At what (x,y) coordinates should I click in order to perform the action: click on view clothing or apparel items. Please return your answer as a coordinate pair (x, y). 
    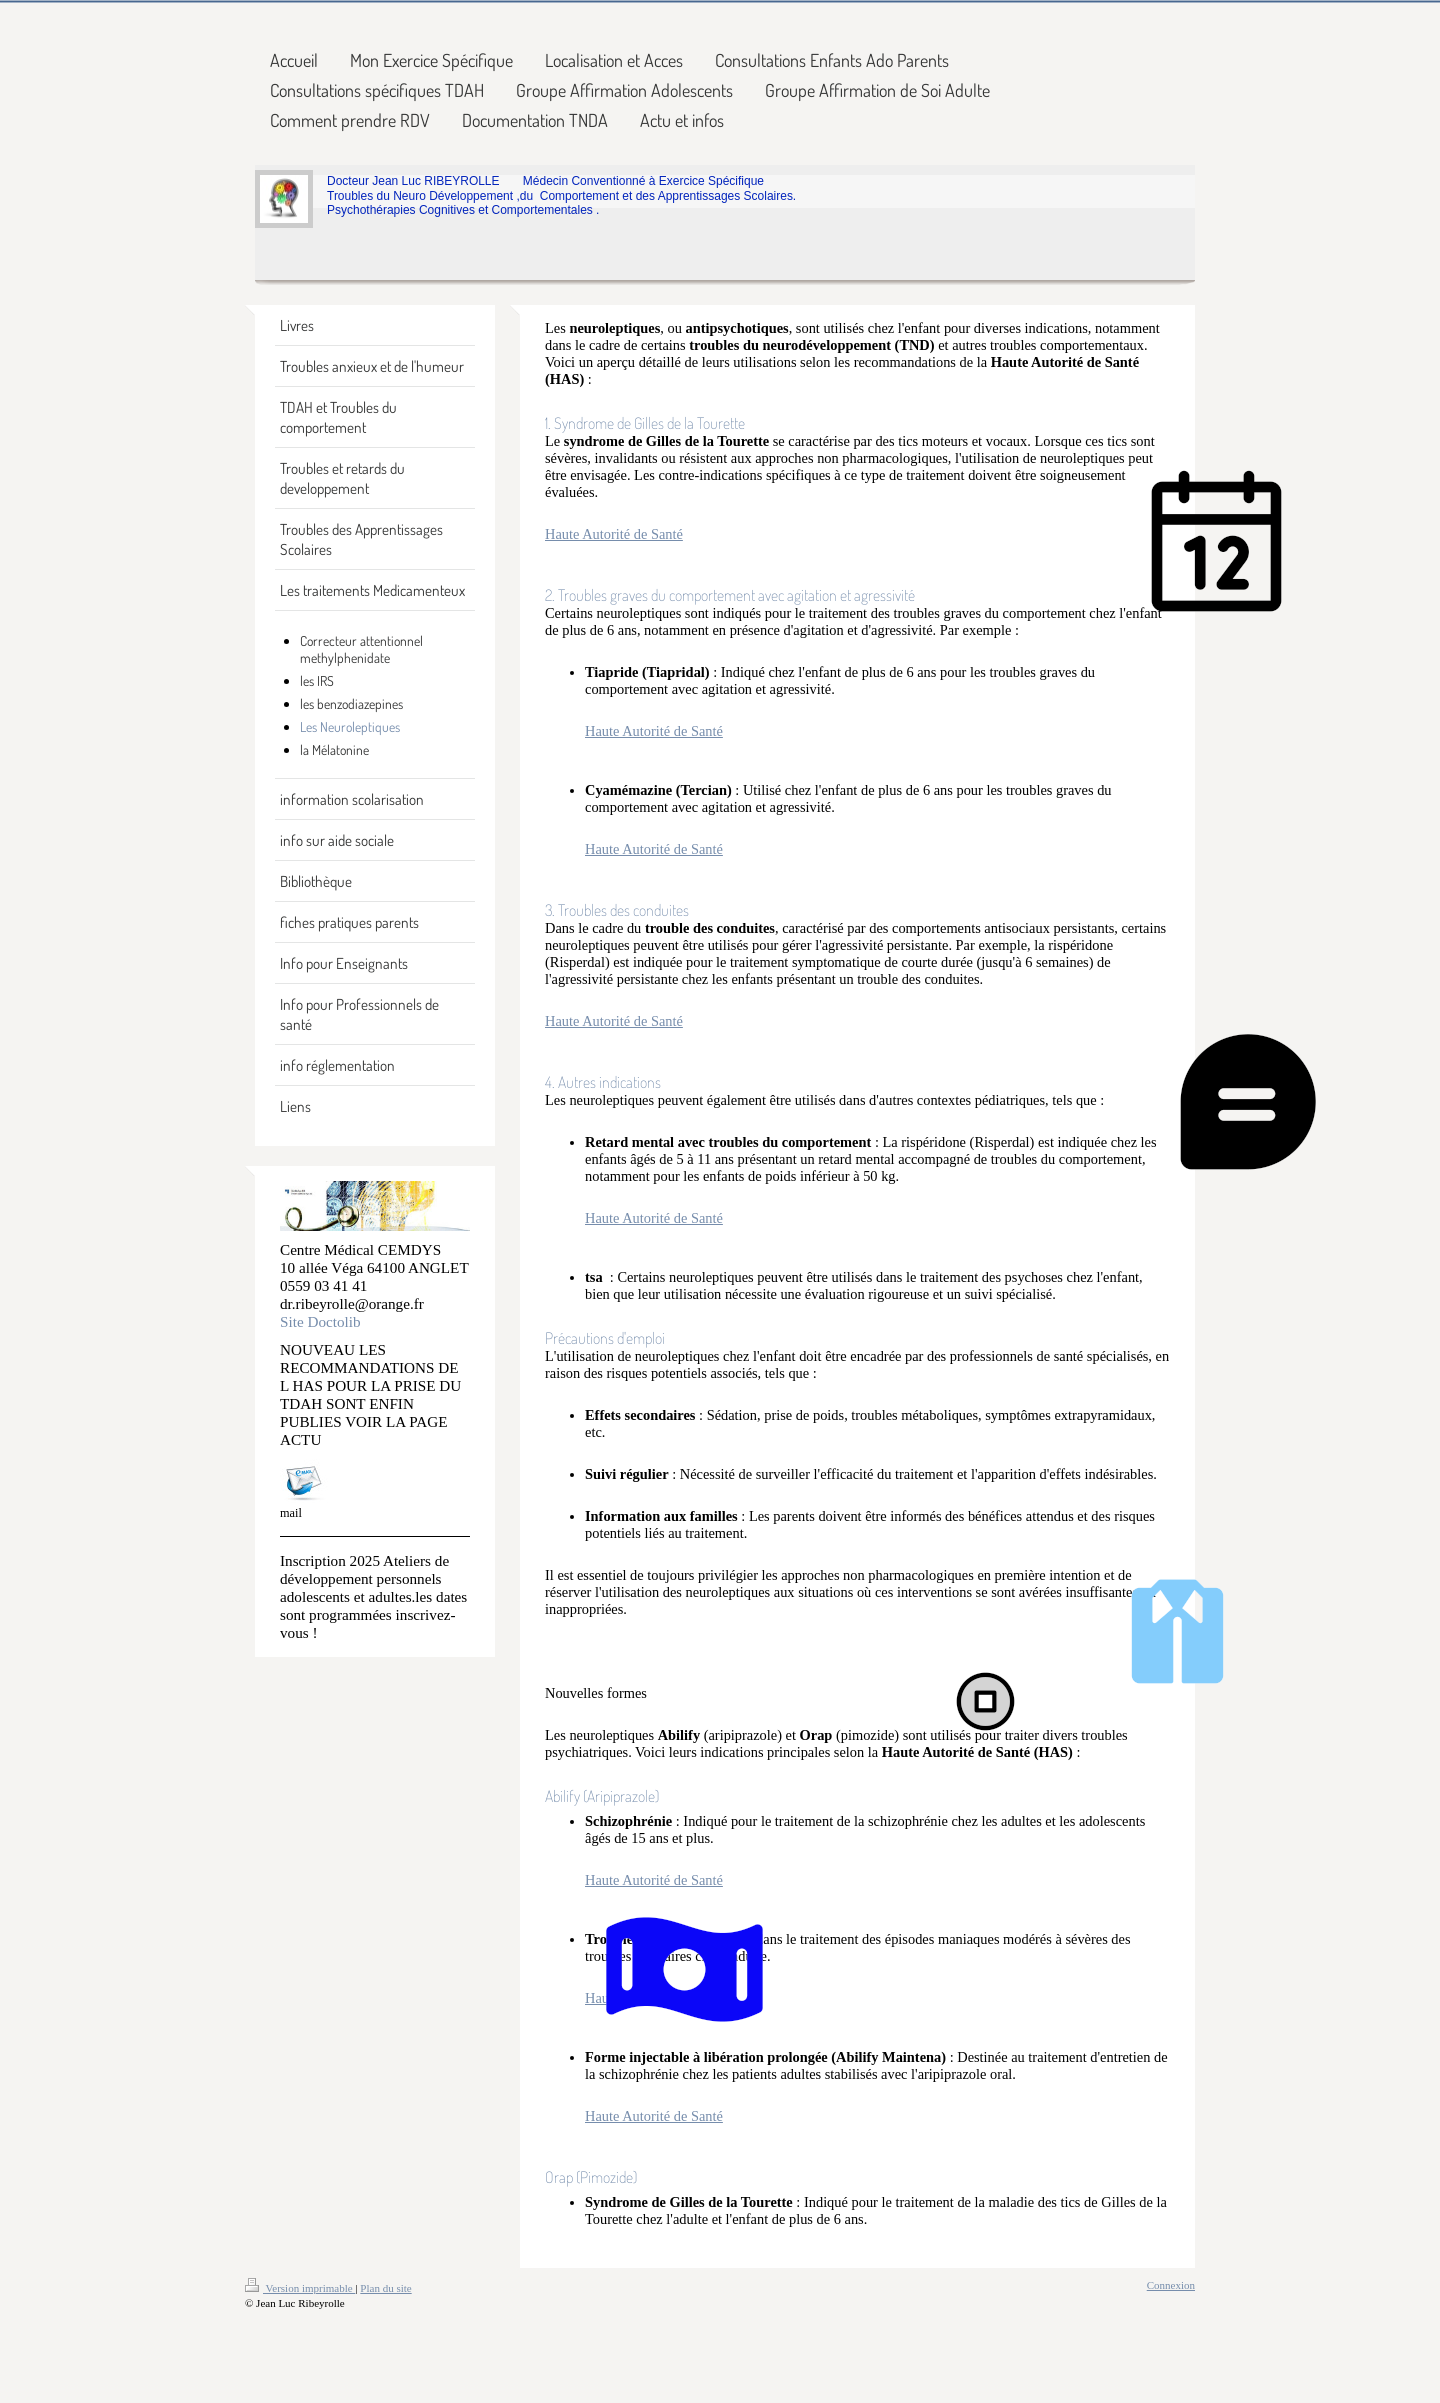
    Looking at the image, I should click on (1177, 1633).